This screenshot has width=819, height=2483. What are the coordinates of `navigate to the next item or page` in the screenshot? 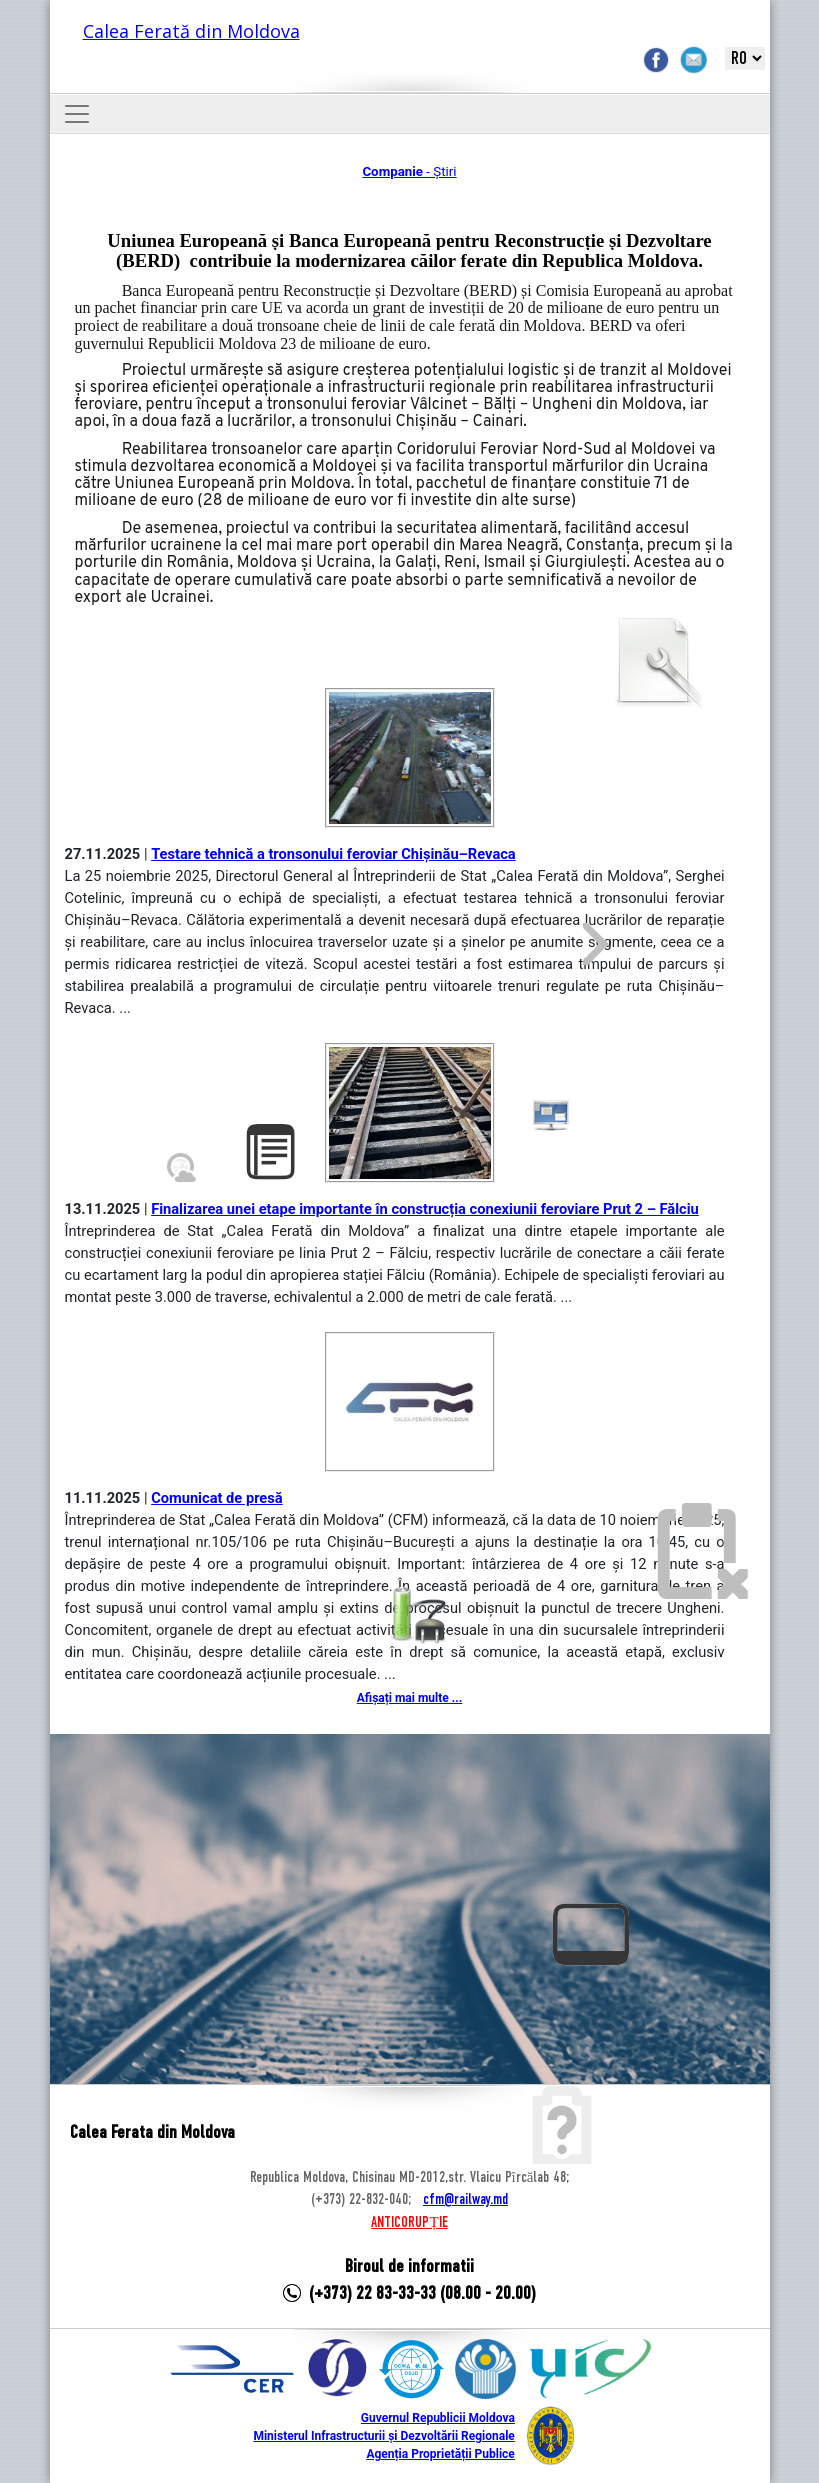 It's located at (597, 944).